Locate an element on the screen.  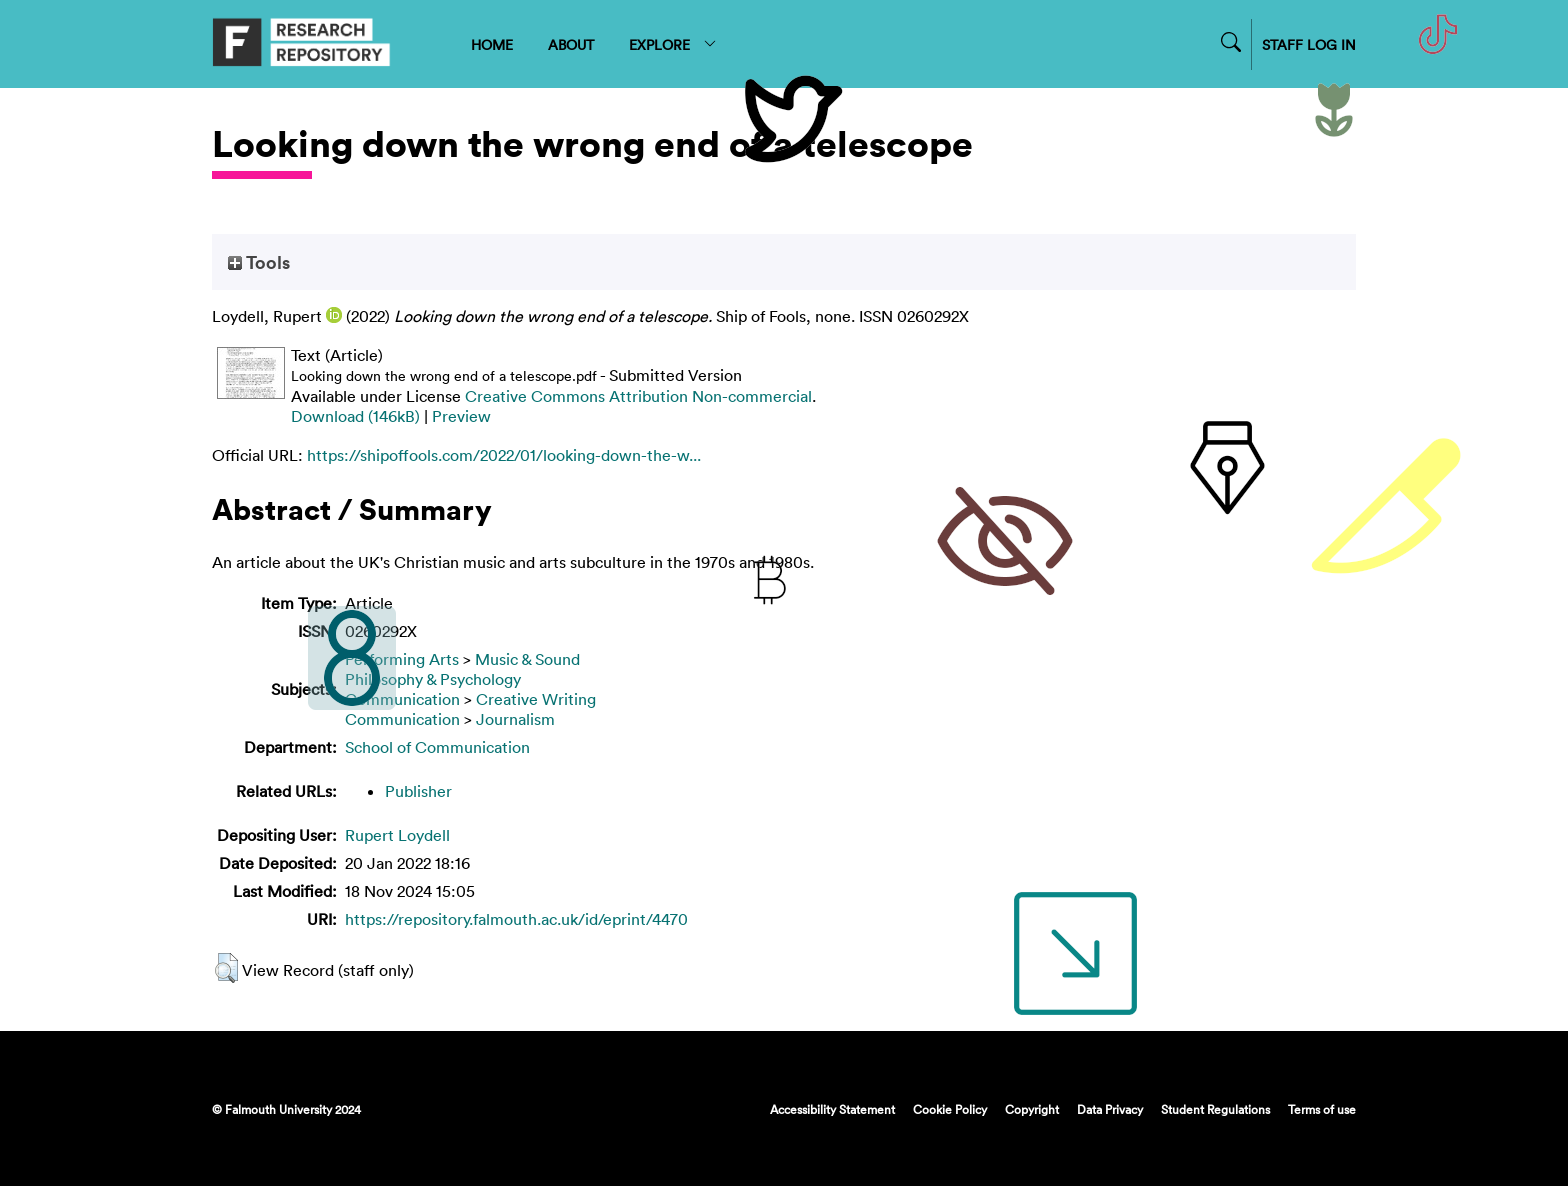
open the TikTok app is located at coordinates (1438, 35).